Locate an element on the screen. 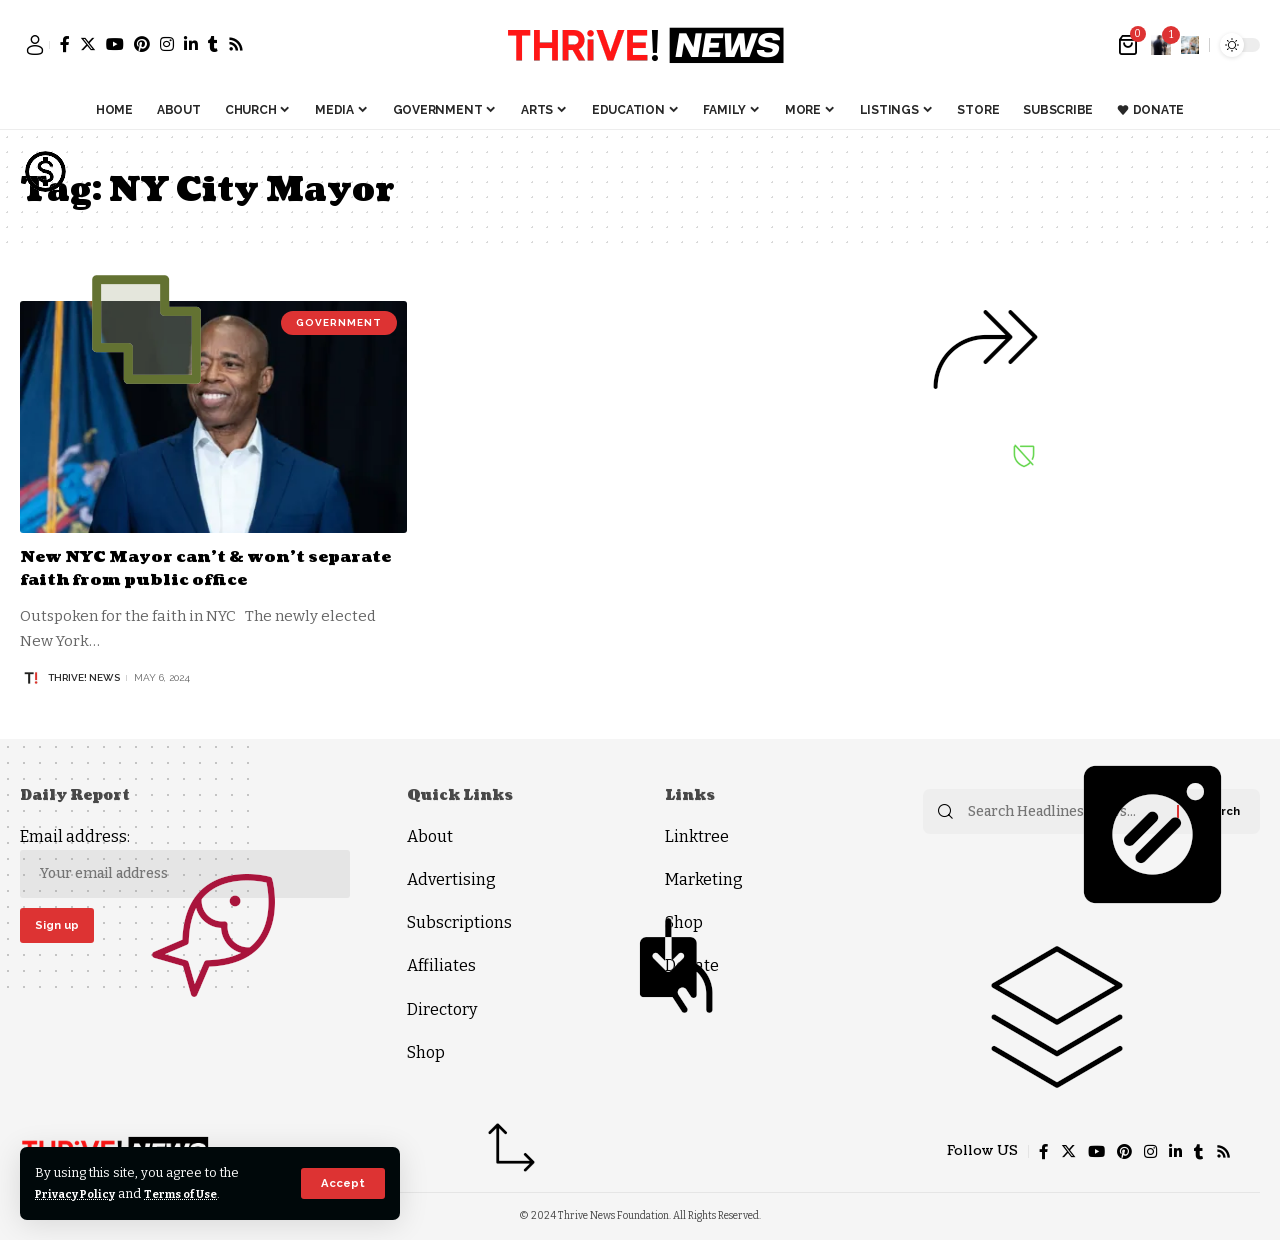 Image resolution: width=1280 pixels, height=1240 pixels. withdraw or receive funds is located at coordinates (671, 965).